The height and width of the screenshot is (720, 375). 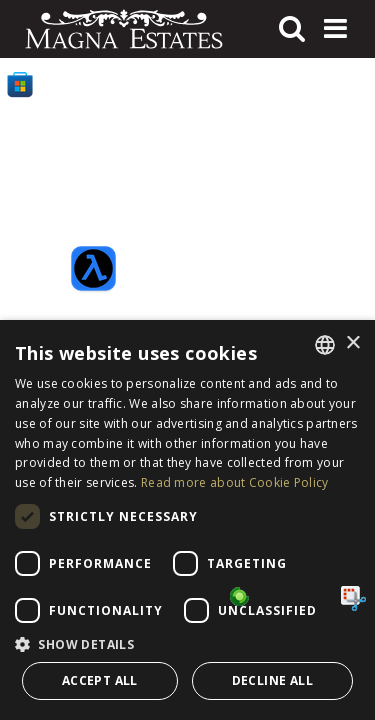 What do you see at coordinates (239, 596) in the screenshot?
I see `open insights app` at bounding box center [239, 596].